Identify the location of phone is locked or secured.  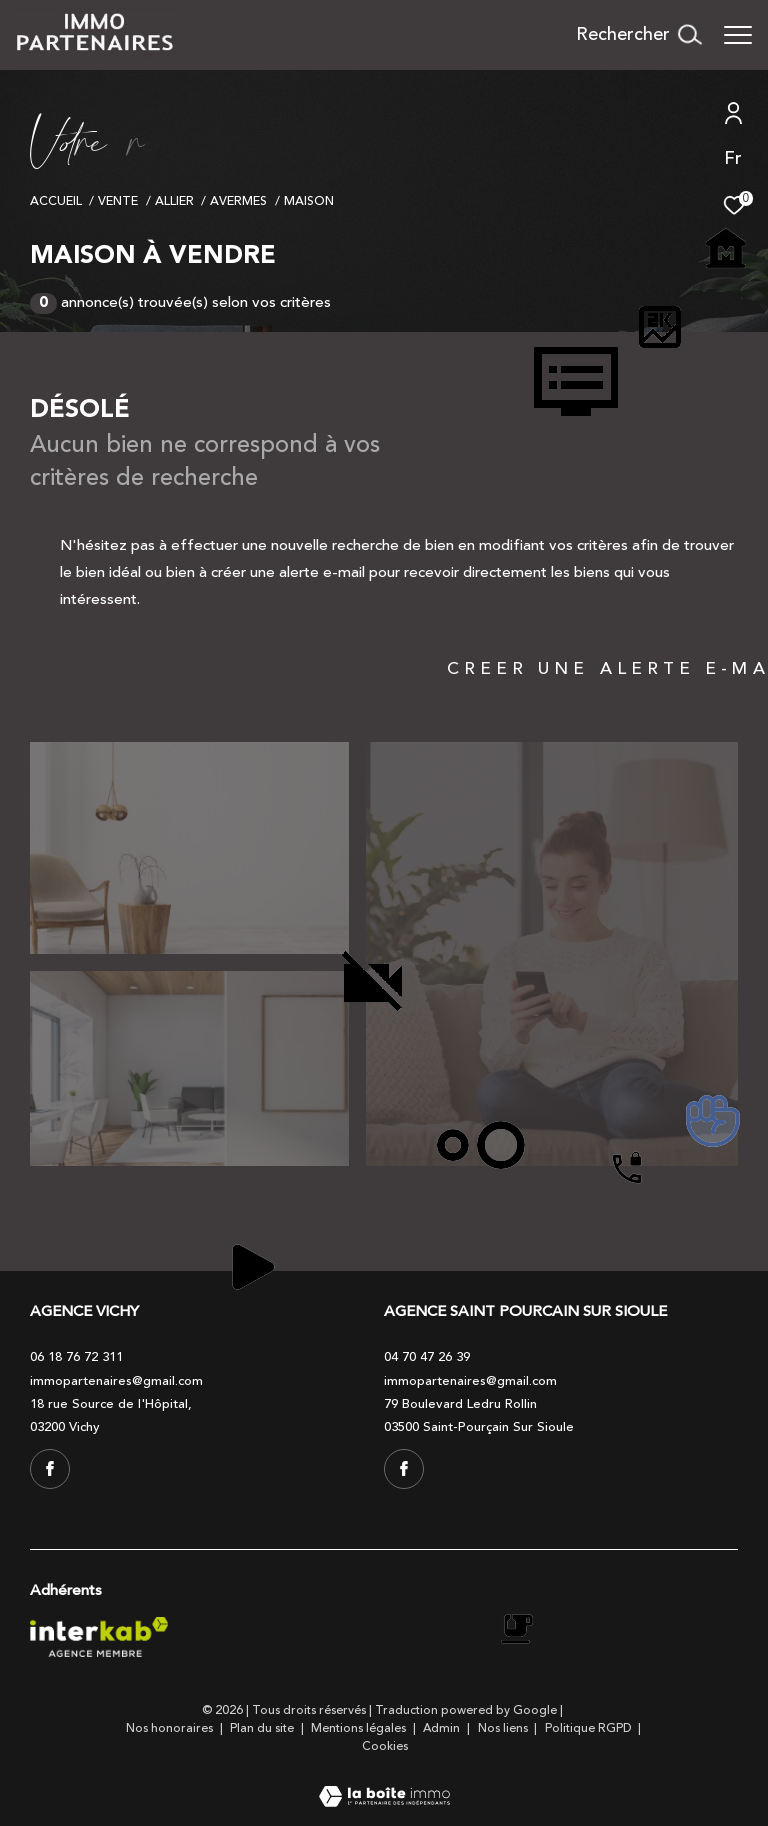
(627, 1169).